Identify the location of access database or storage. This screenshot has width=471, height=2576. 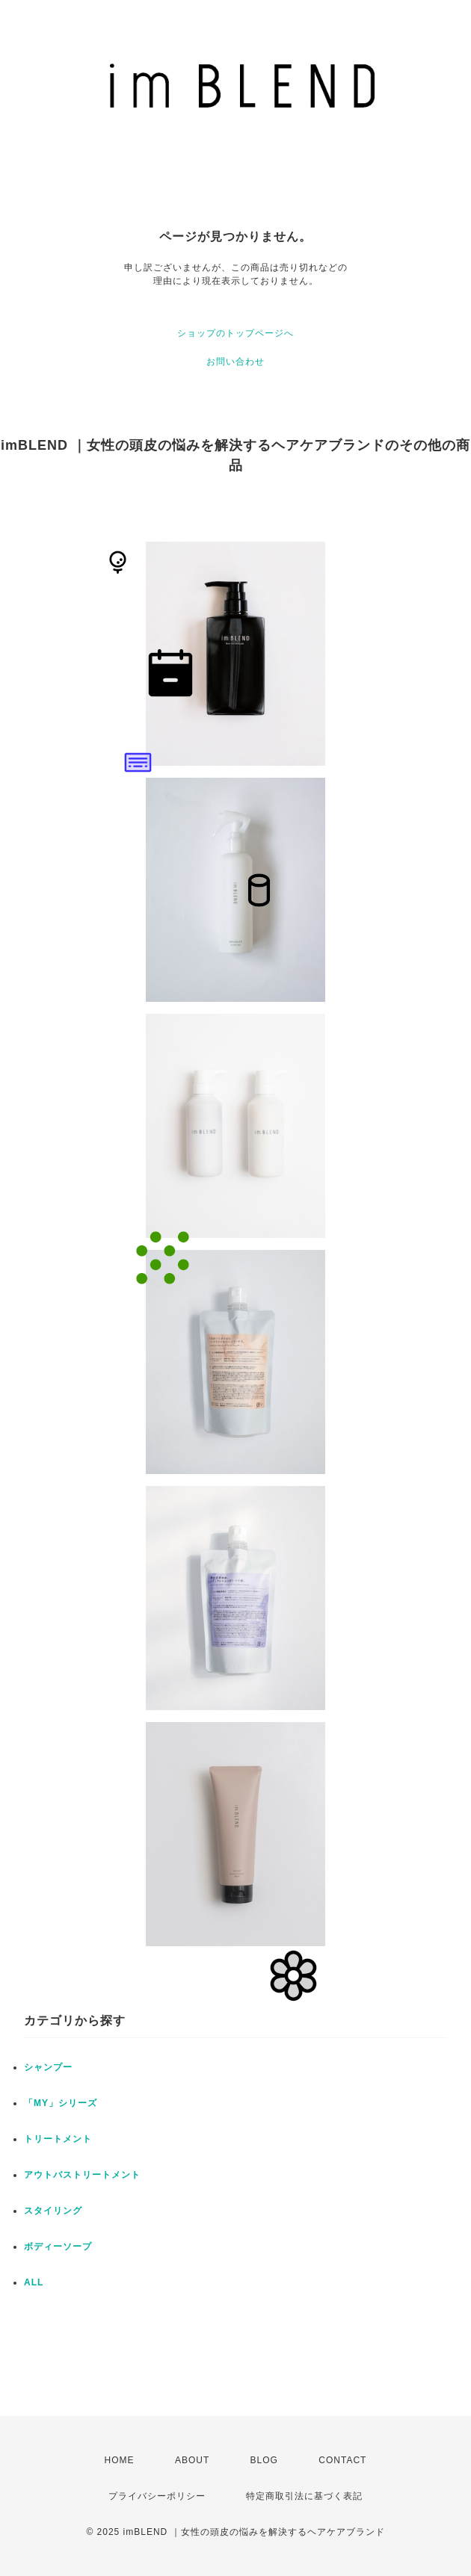
(259, 890).